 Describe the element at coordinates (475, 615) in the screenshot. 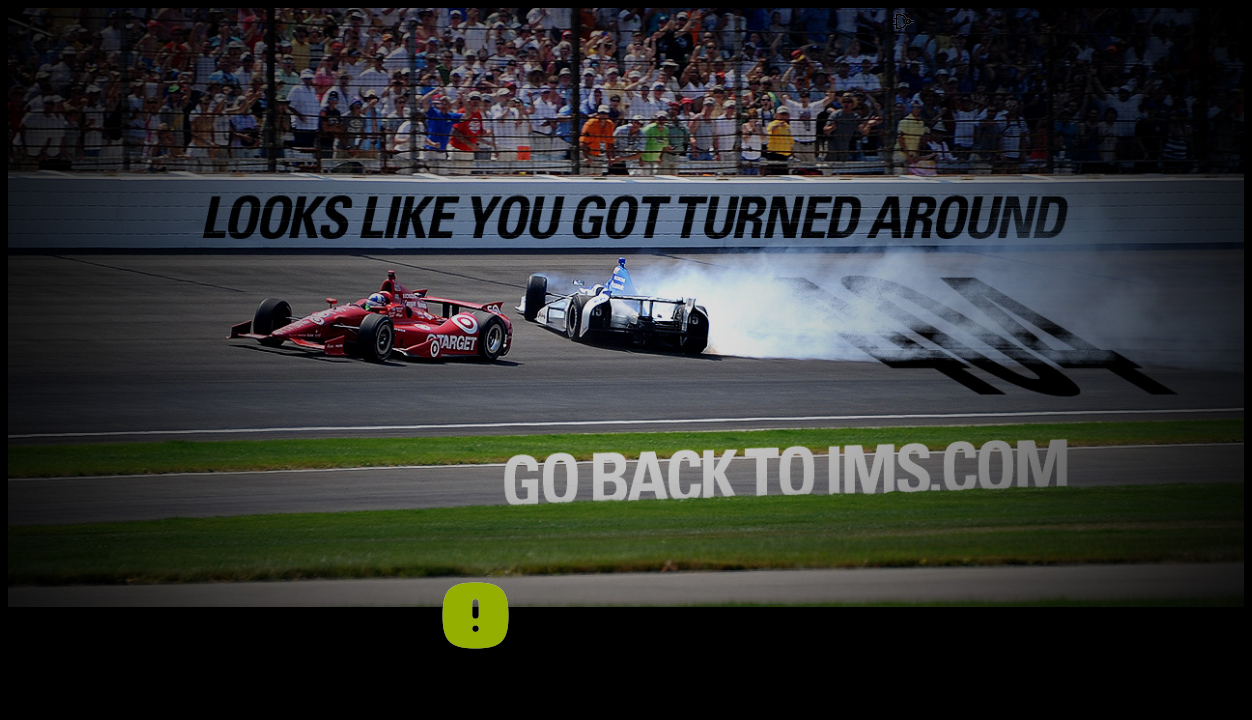

I see `indicates a warning or alert status` at that location.